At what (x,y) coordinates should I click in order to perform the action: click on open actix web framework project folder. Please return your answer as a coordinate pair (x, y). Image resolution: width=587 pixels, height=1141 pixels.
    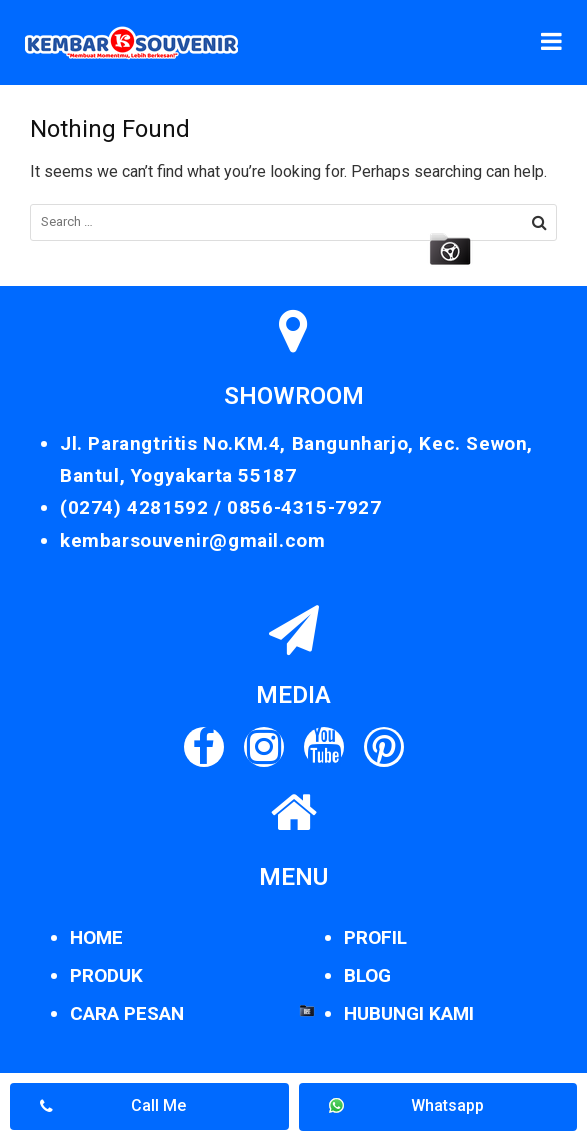
    Looking at the image, I should click on (450, 250).